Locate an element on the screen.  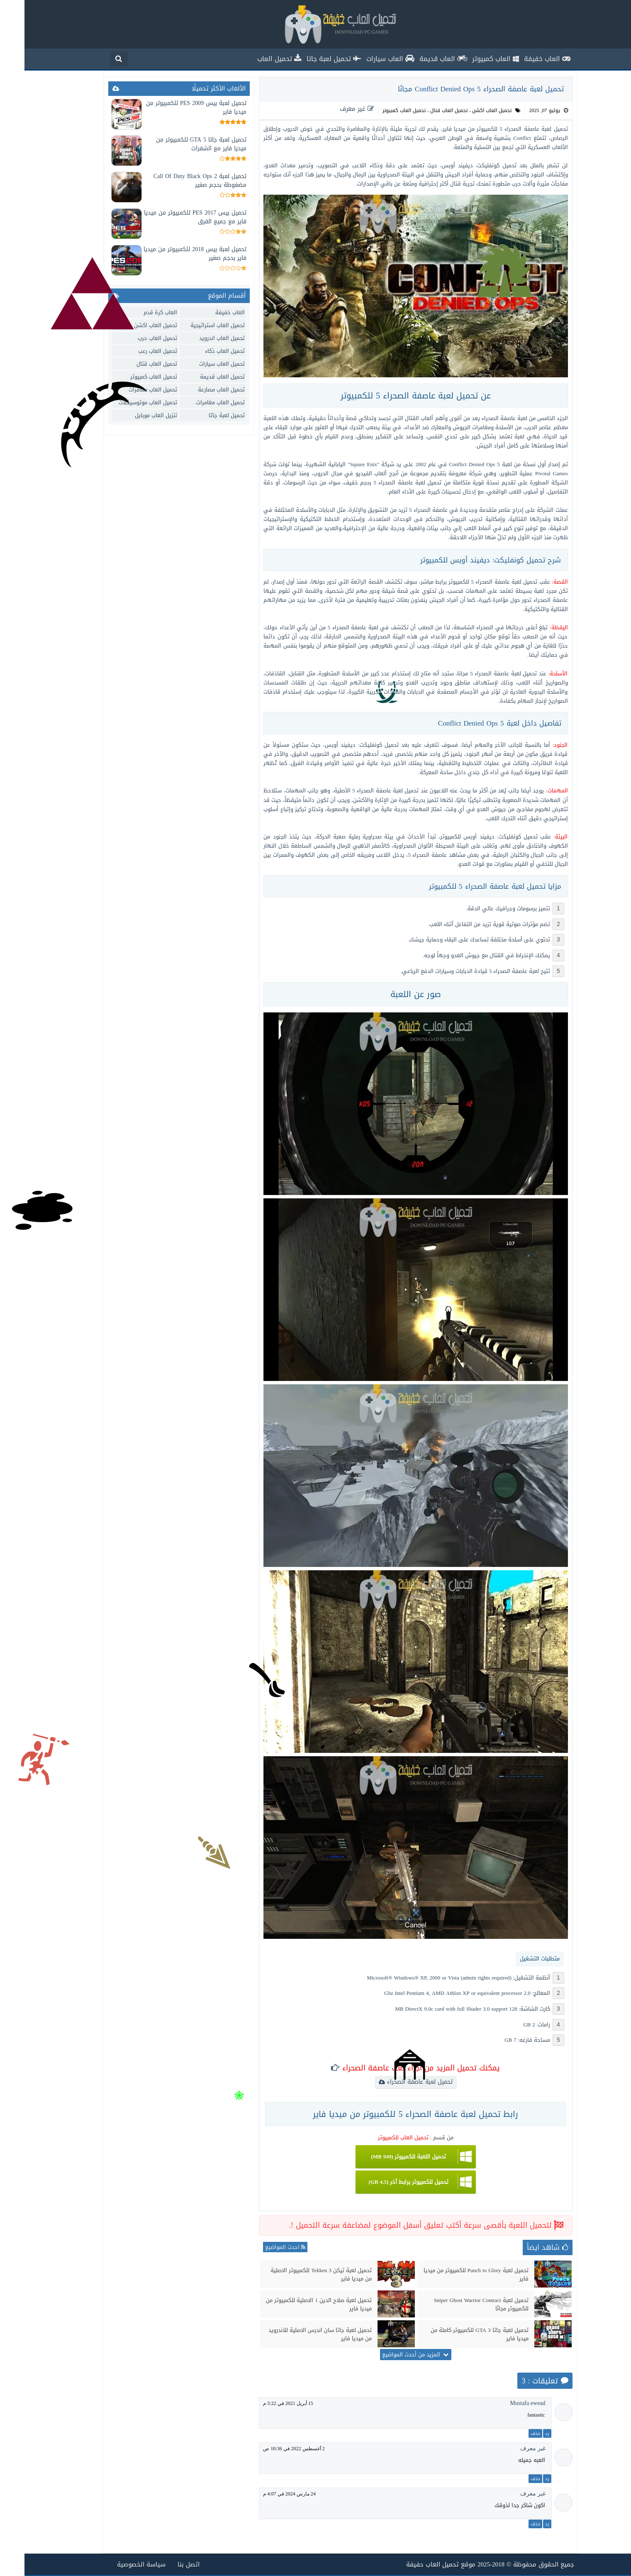
indicates a spill or hazard in a game environment is located at coordinates (42, 1205).